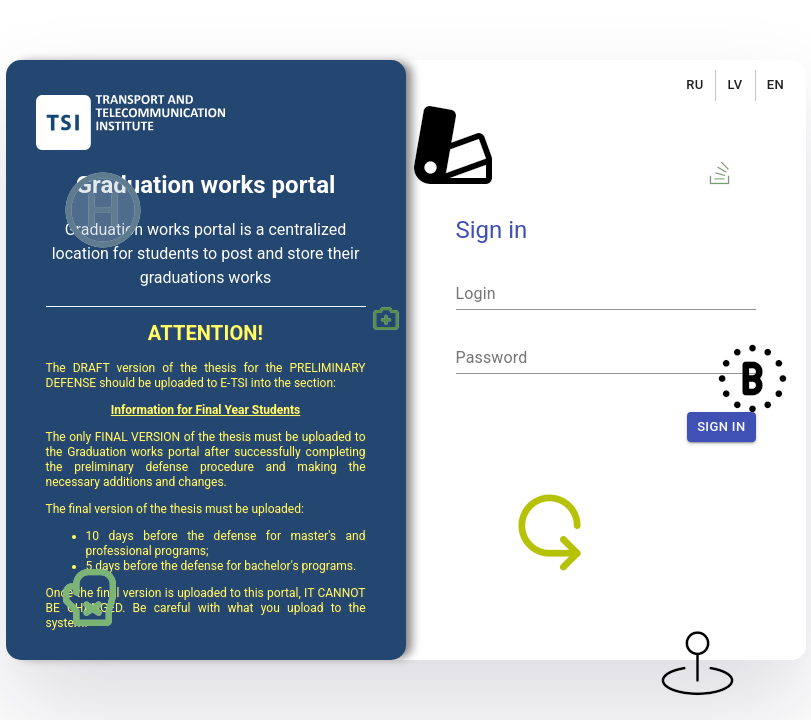  I want to click on access boxing or combat sports content, so click(90, 598).